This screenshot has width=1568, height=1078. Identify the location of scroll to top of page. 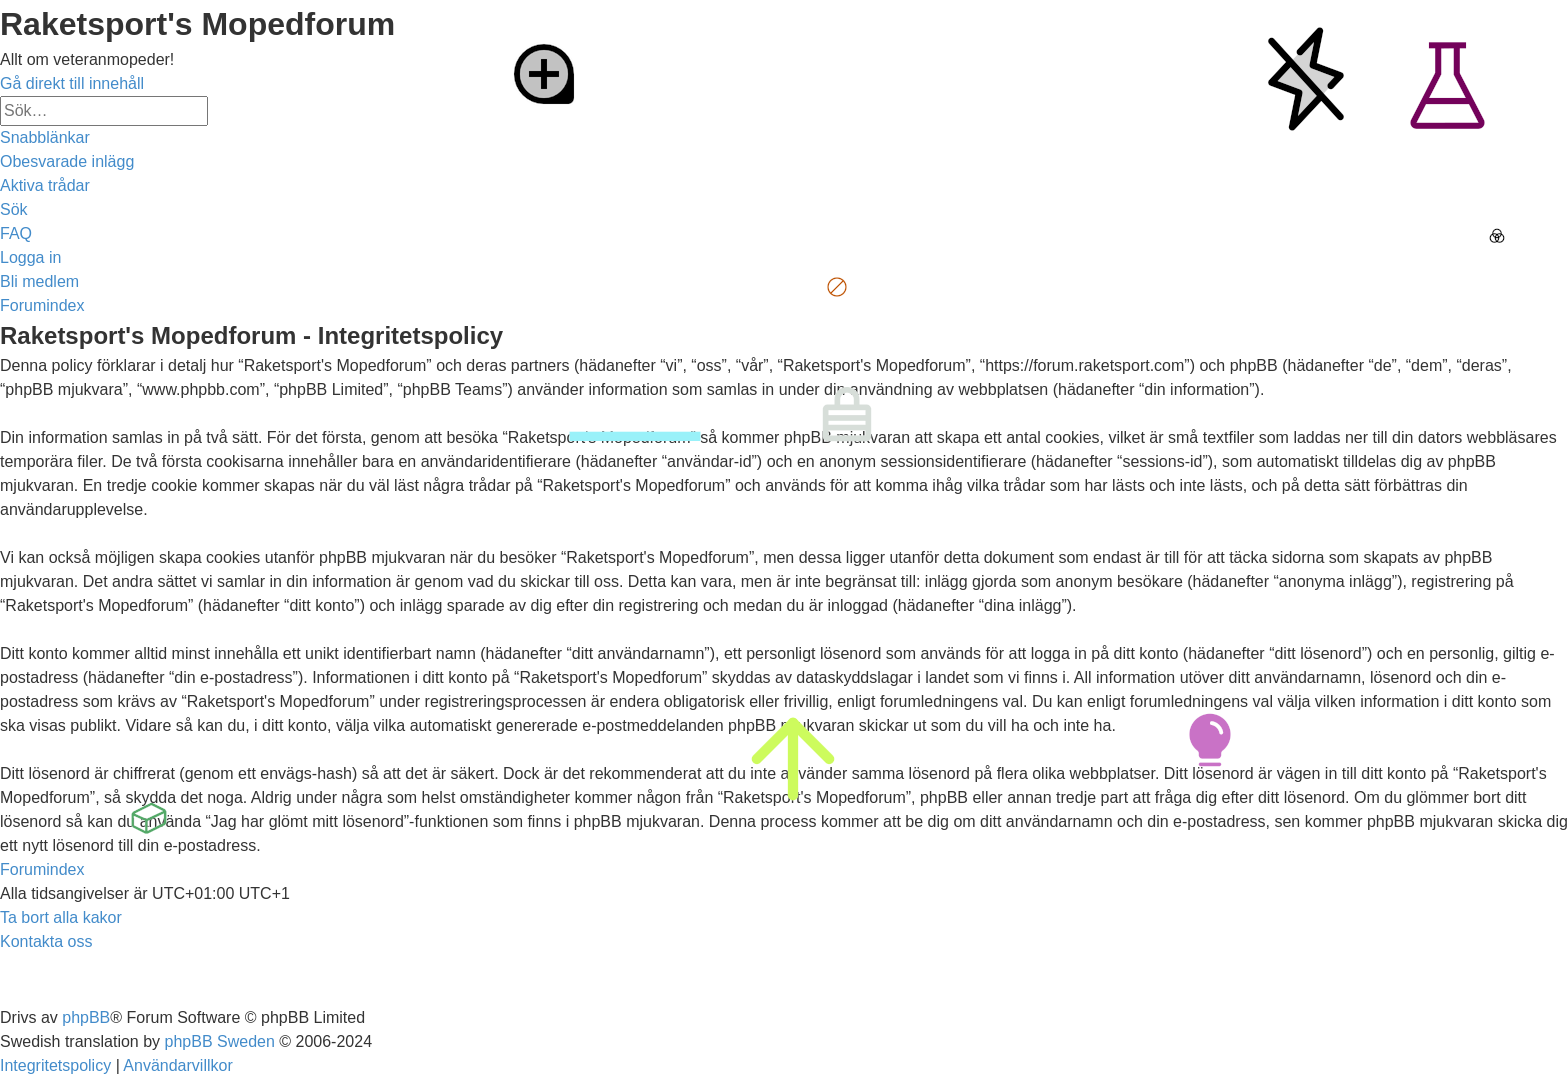
(793, 759).